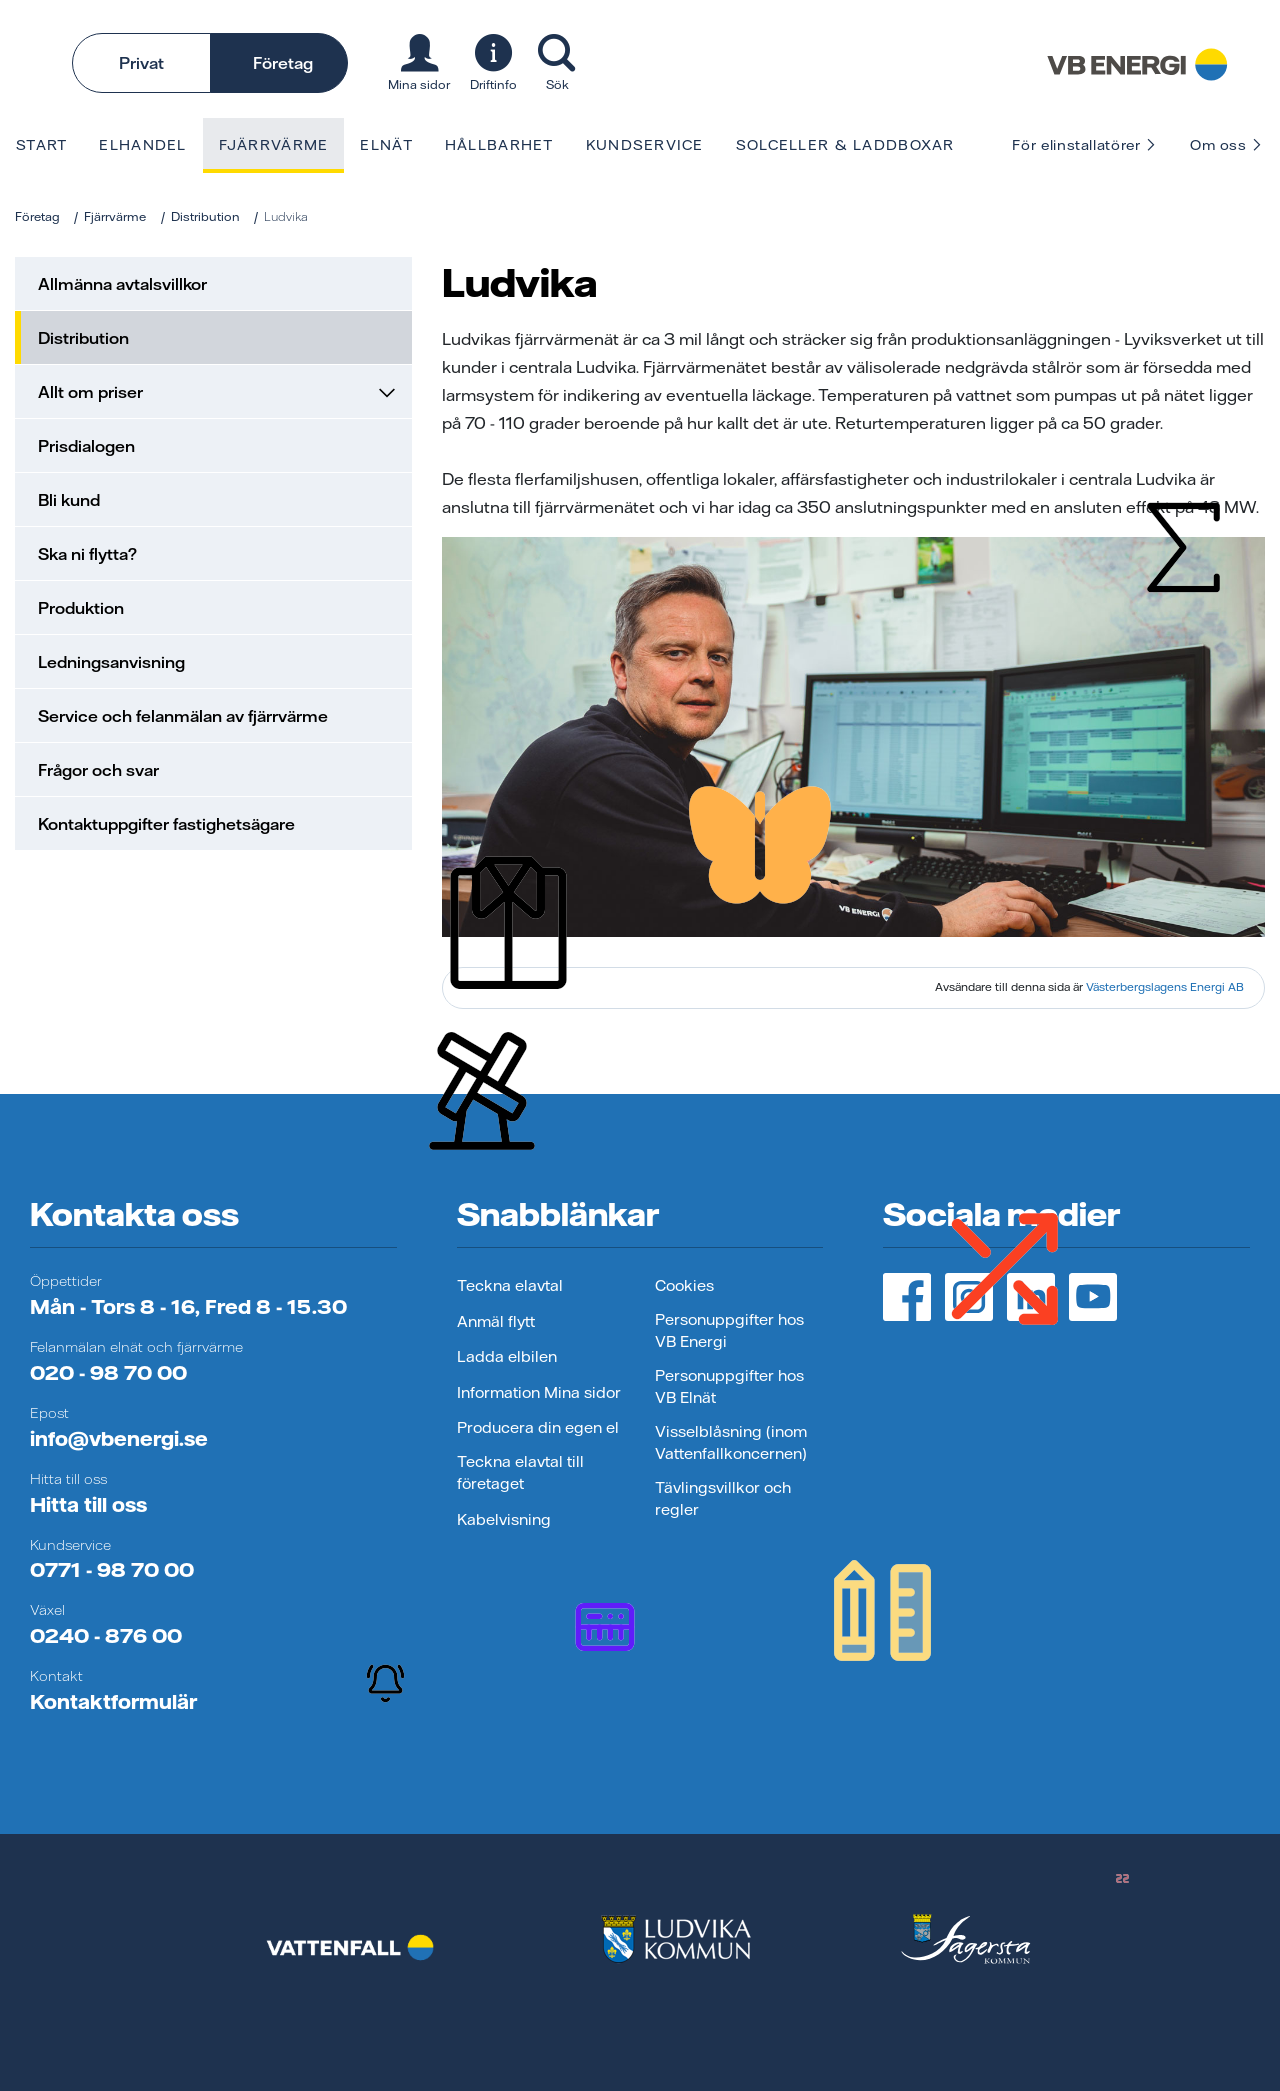 The width and height of the screenshot is (1280, 2091). What do you see at coordinates (760, 842) in the screenshot?
I see `decorative nature or wildlife category indicator` at bounding box center [760, 842].